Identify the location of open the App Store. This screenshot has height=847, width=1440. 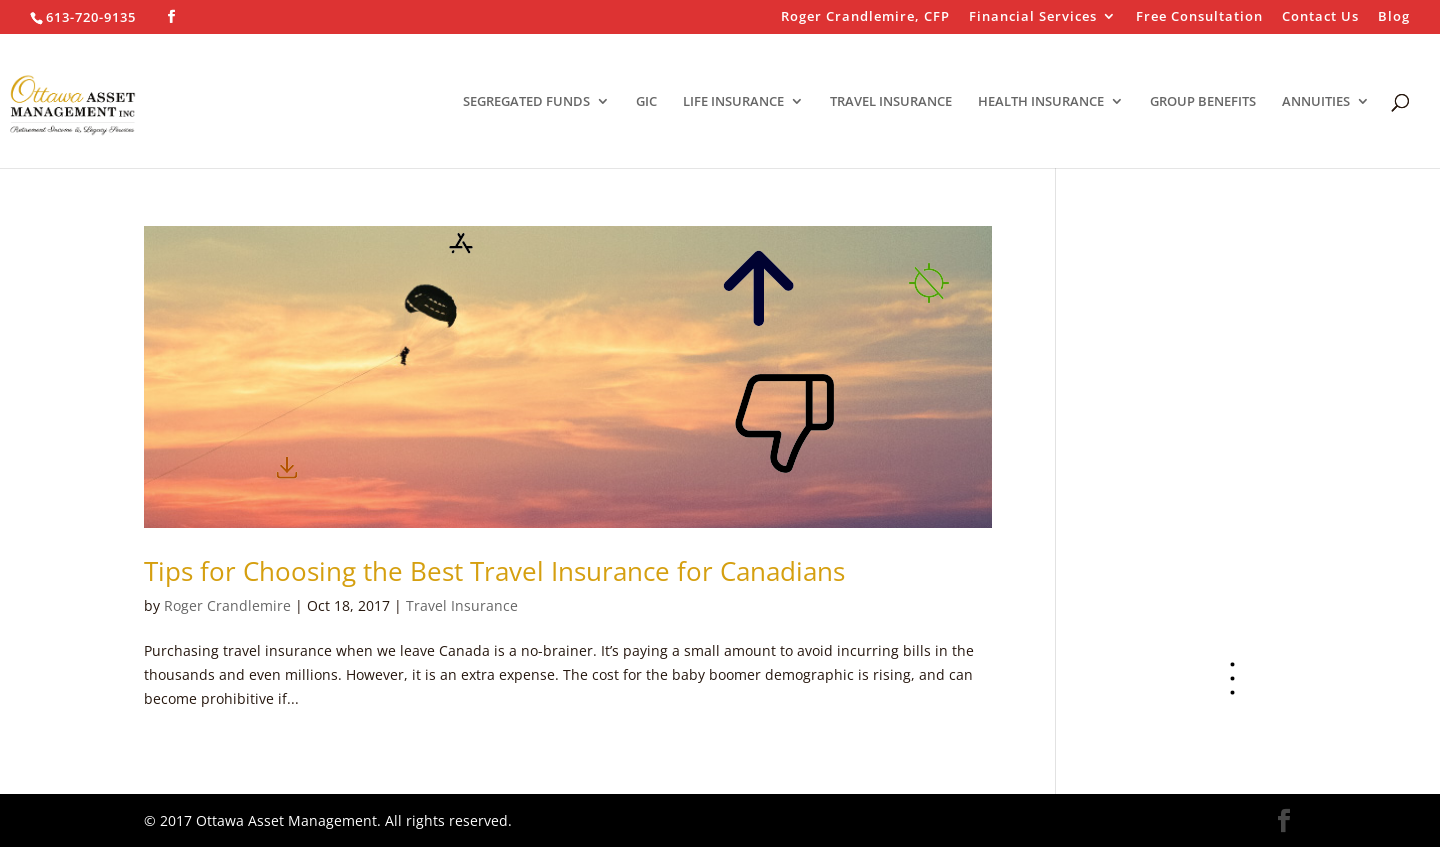
(461, 244).